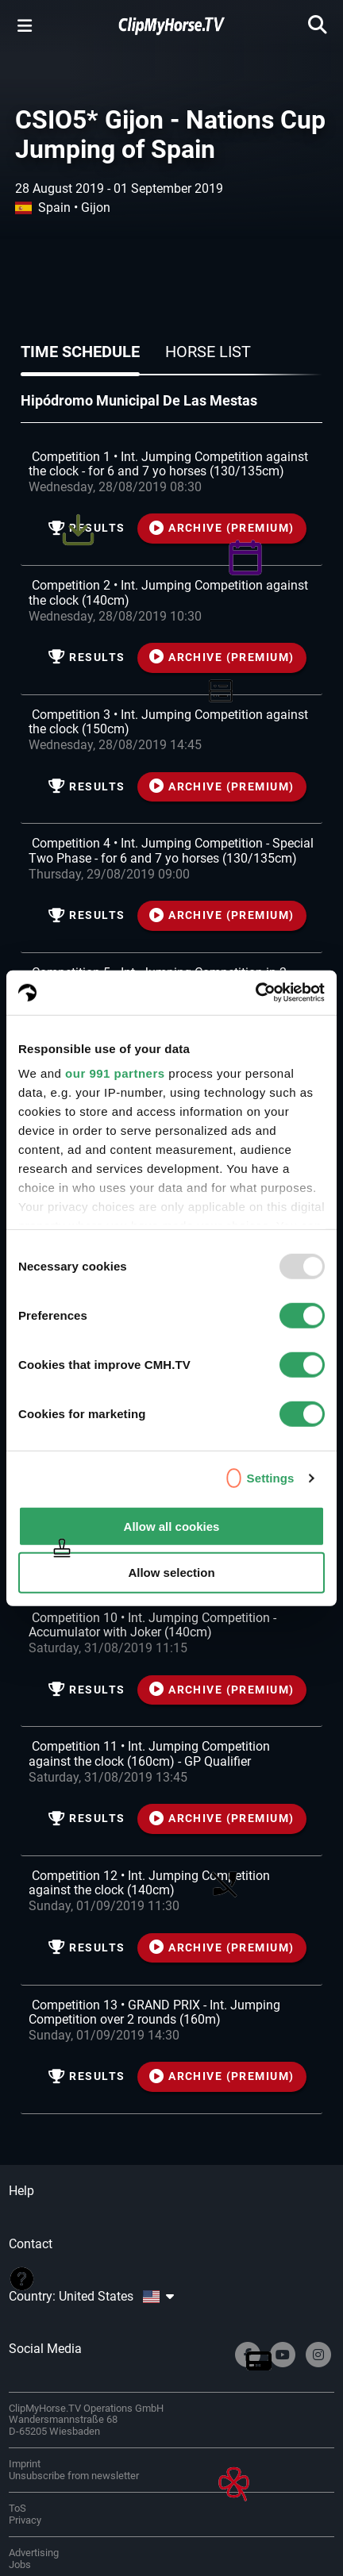 This screenshot has height=2576, width=343. Describe the element at coordinates (225, 1883) in the screenshot. I see `phone calls are disabled or unavailable` at that location.